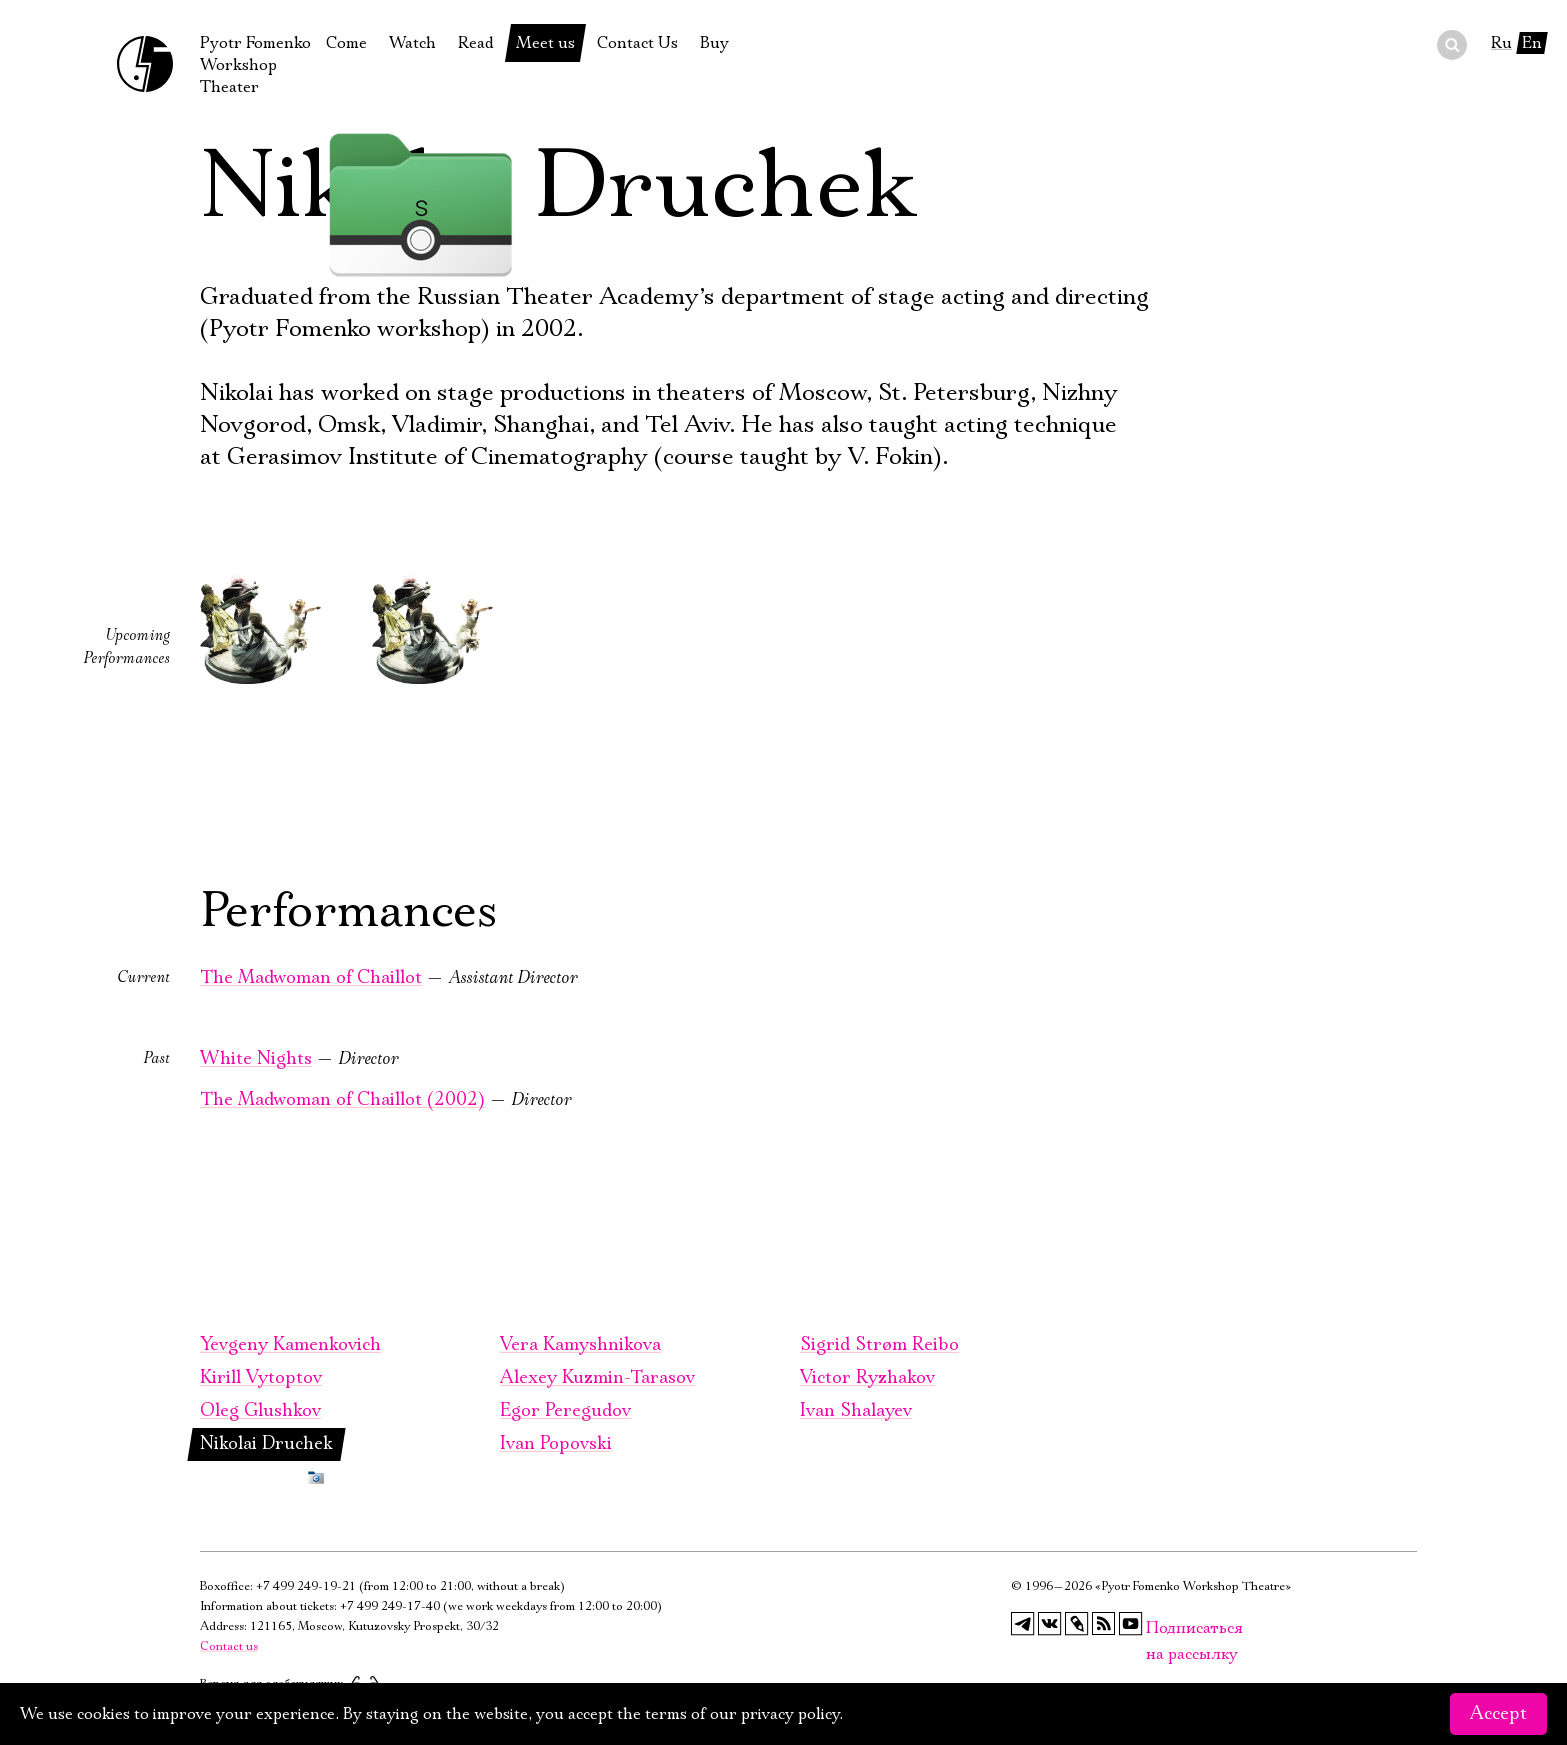 This screenshot has width=1567, height=1745. What do you see at coordinates (316, 1478) in the screenshot?
I see `open folder containing C++ project files` at bounding box center [316, 1478].